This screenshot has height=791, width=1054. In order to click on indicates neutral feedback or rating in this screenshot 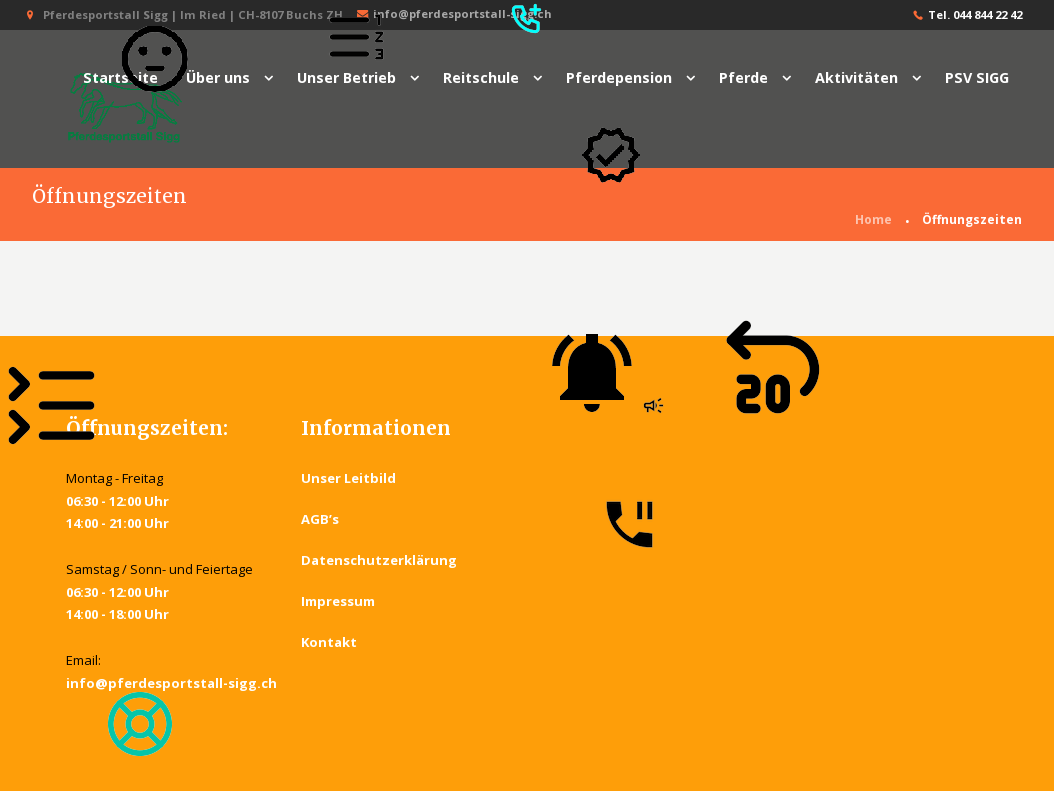, I will do `click(155, 59)`.